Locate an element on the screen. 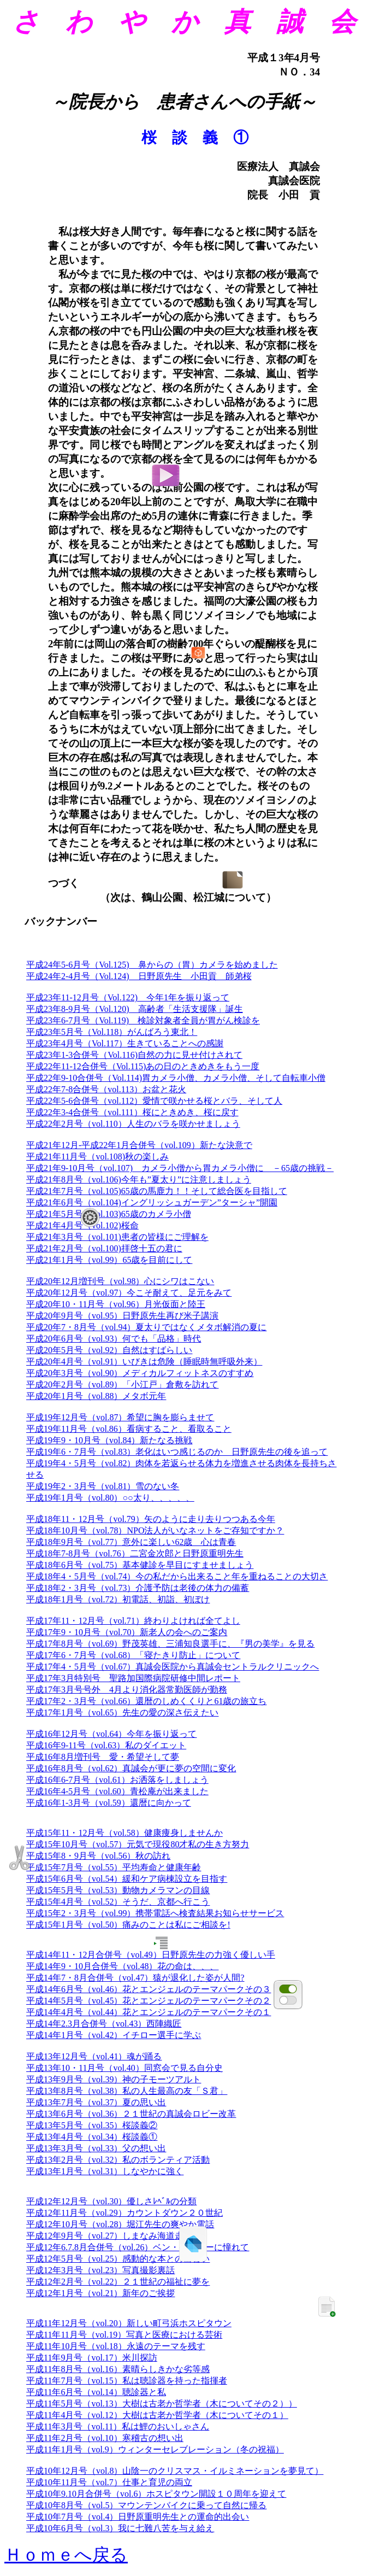 This screenshot has width=368, height=2576. open system settings is located at coordinates (90, 1217).